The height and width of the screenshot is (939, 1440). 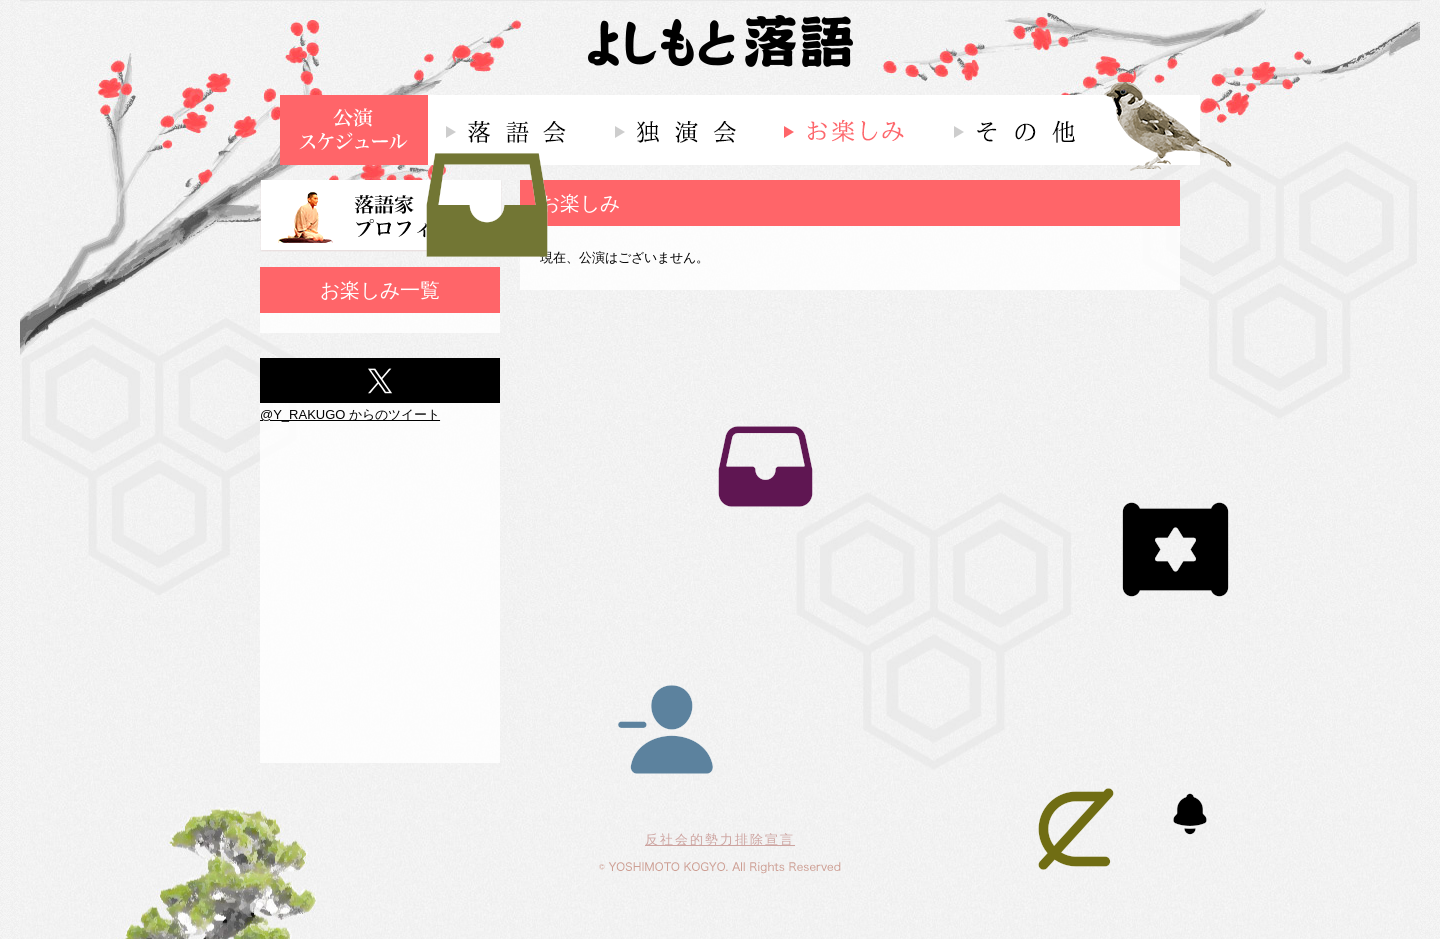 What do you see at coordinates (1076, 829) in the screenshot?
I see `indicates a set is not a subset of another in mathematical notation` at bounding box center [1076, 829].